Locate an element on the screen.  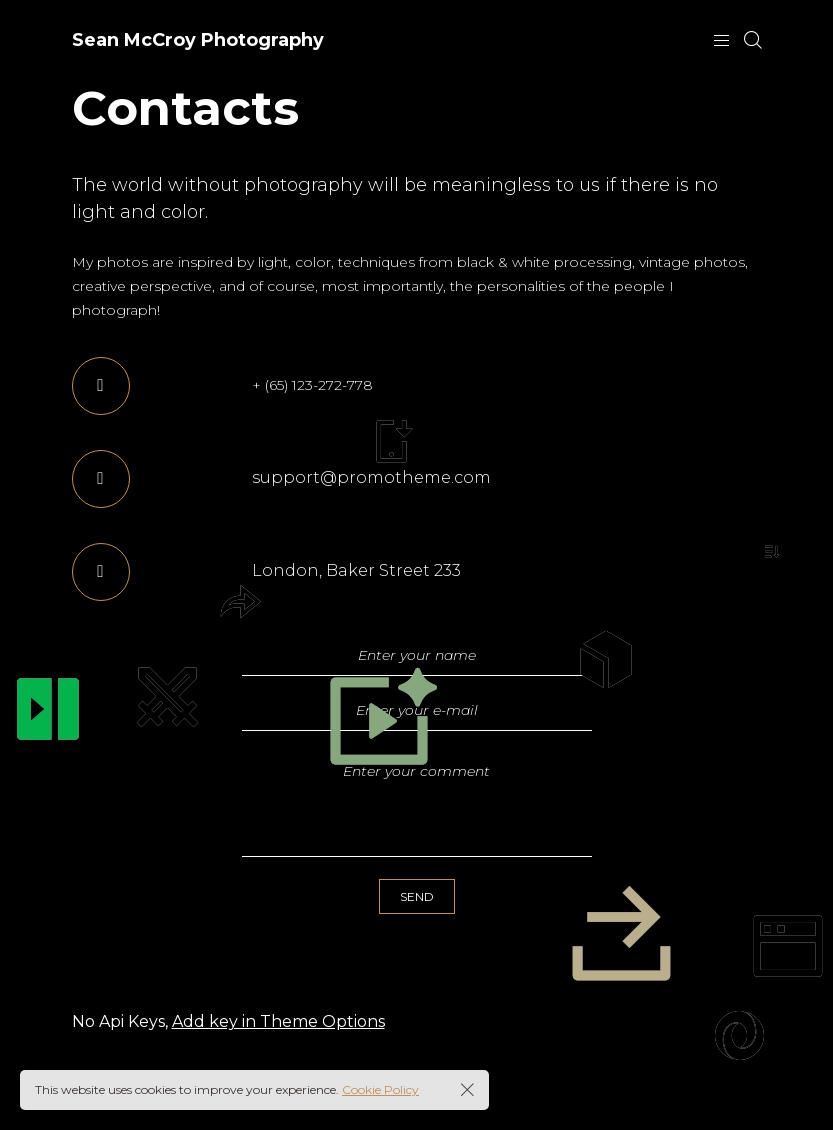
access combat or battle features is located at coordinates (167, 696).